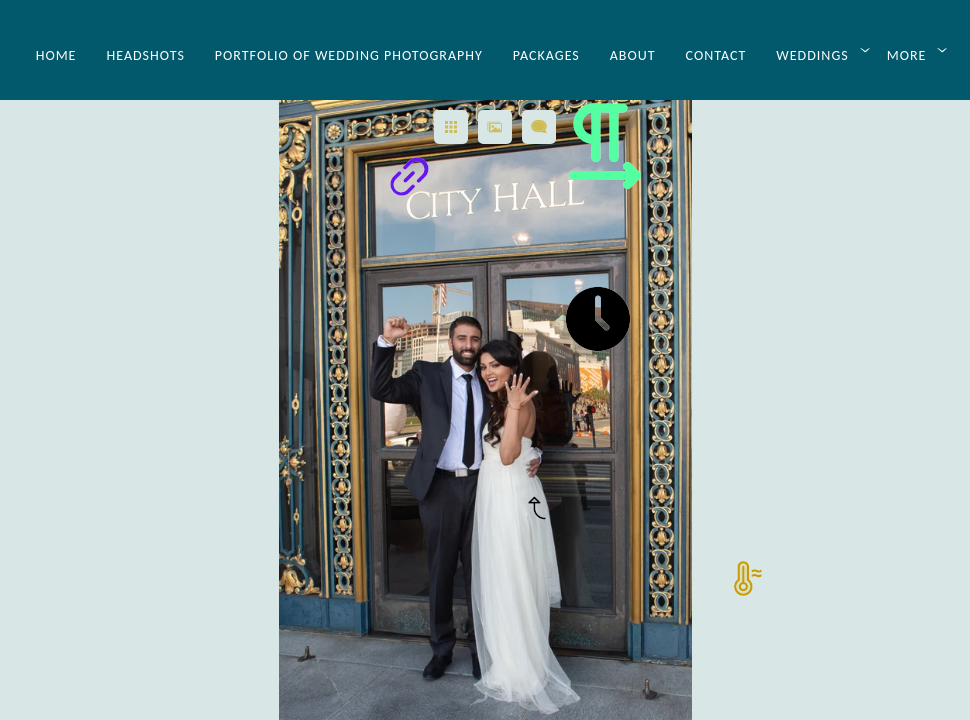 The width and height of the screenshot is (970, 720). I want to click on copy or share a link, so click(409, 177).